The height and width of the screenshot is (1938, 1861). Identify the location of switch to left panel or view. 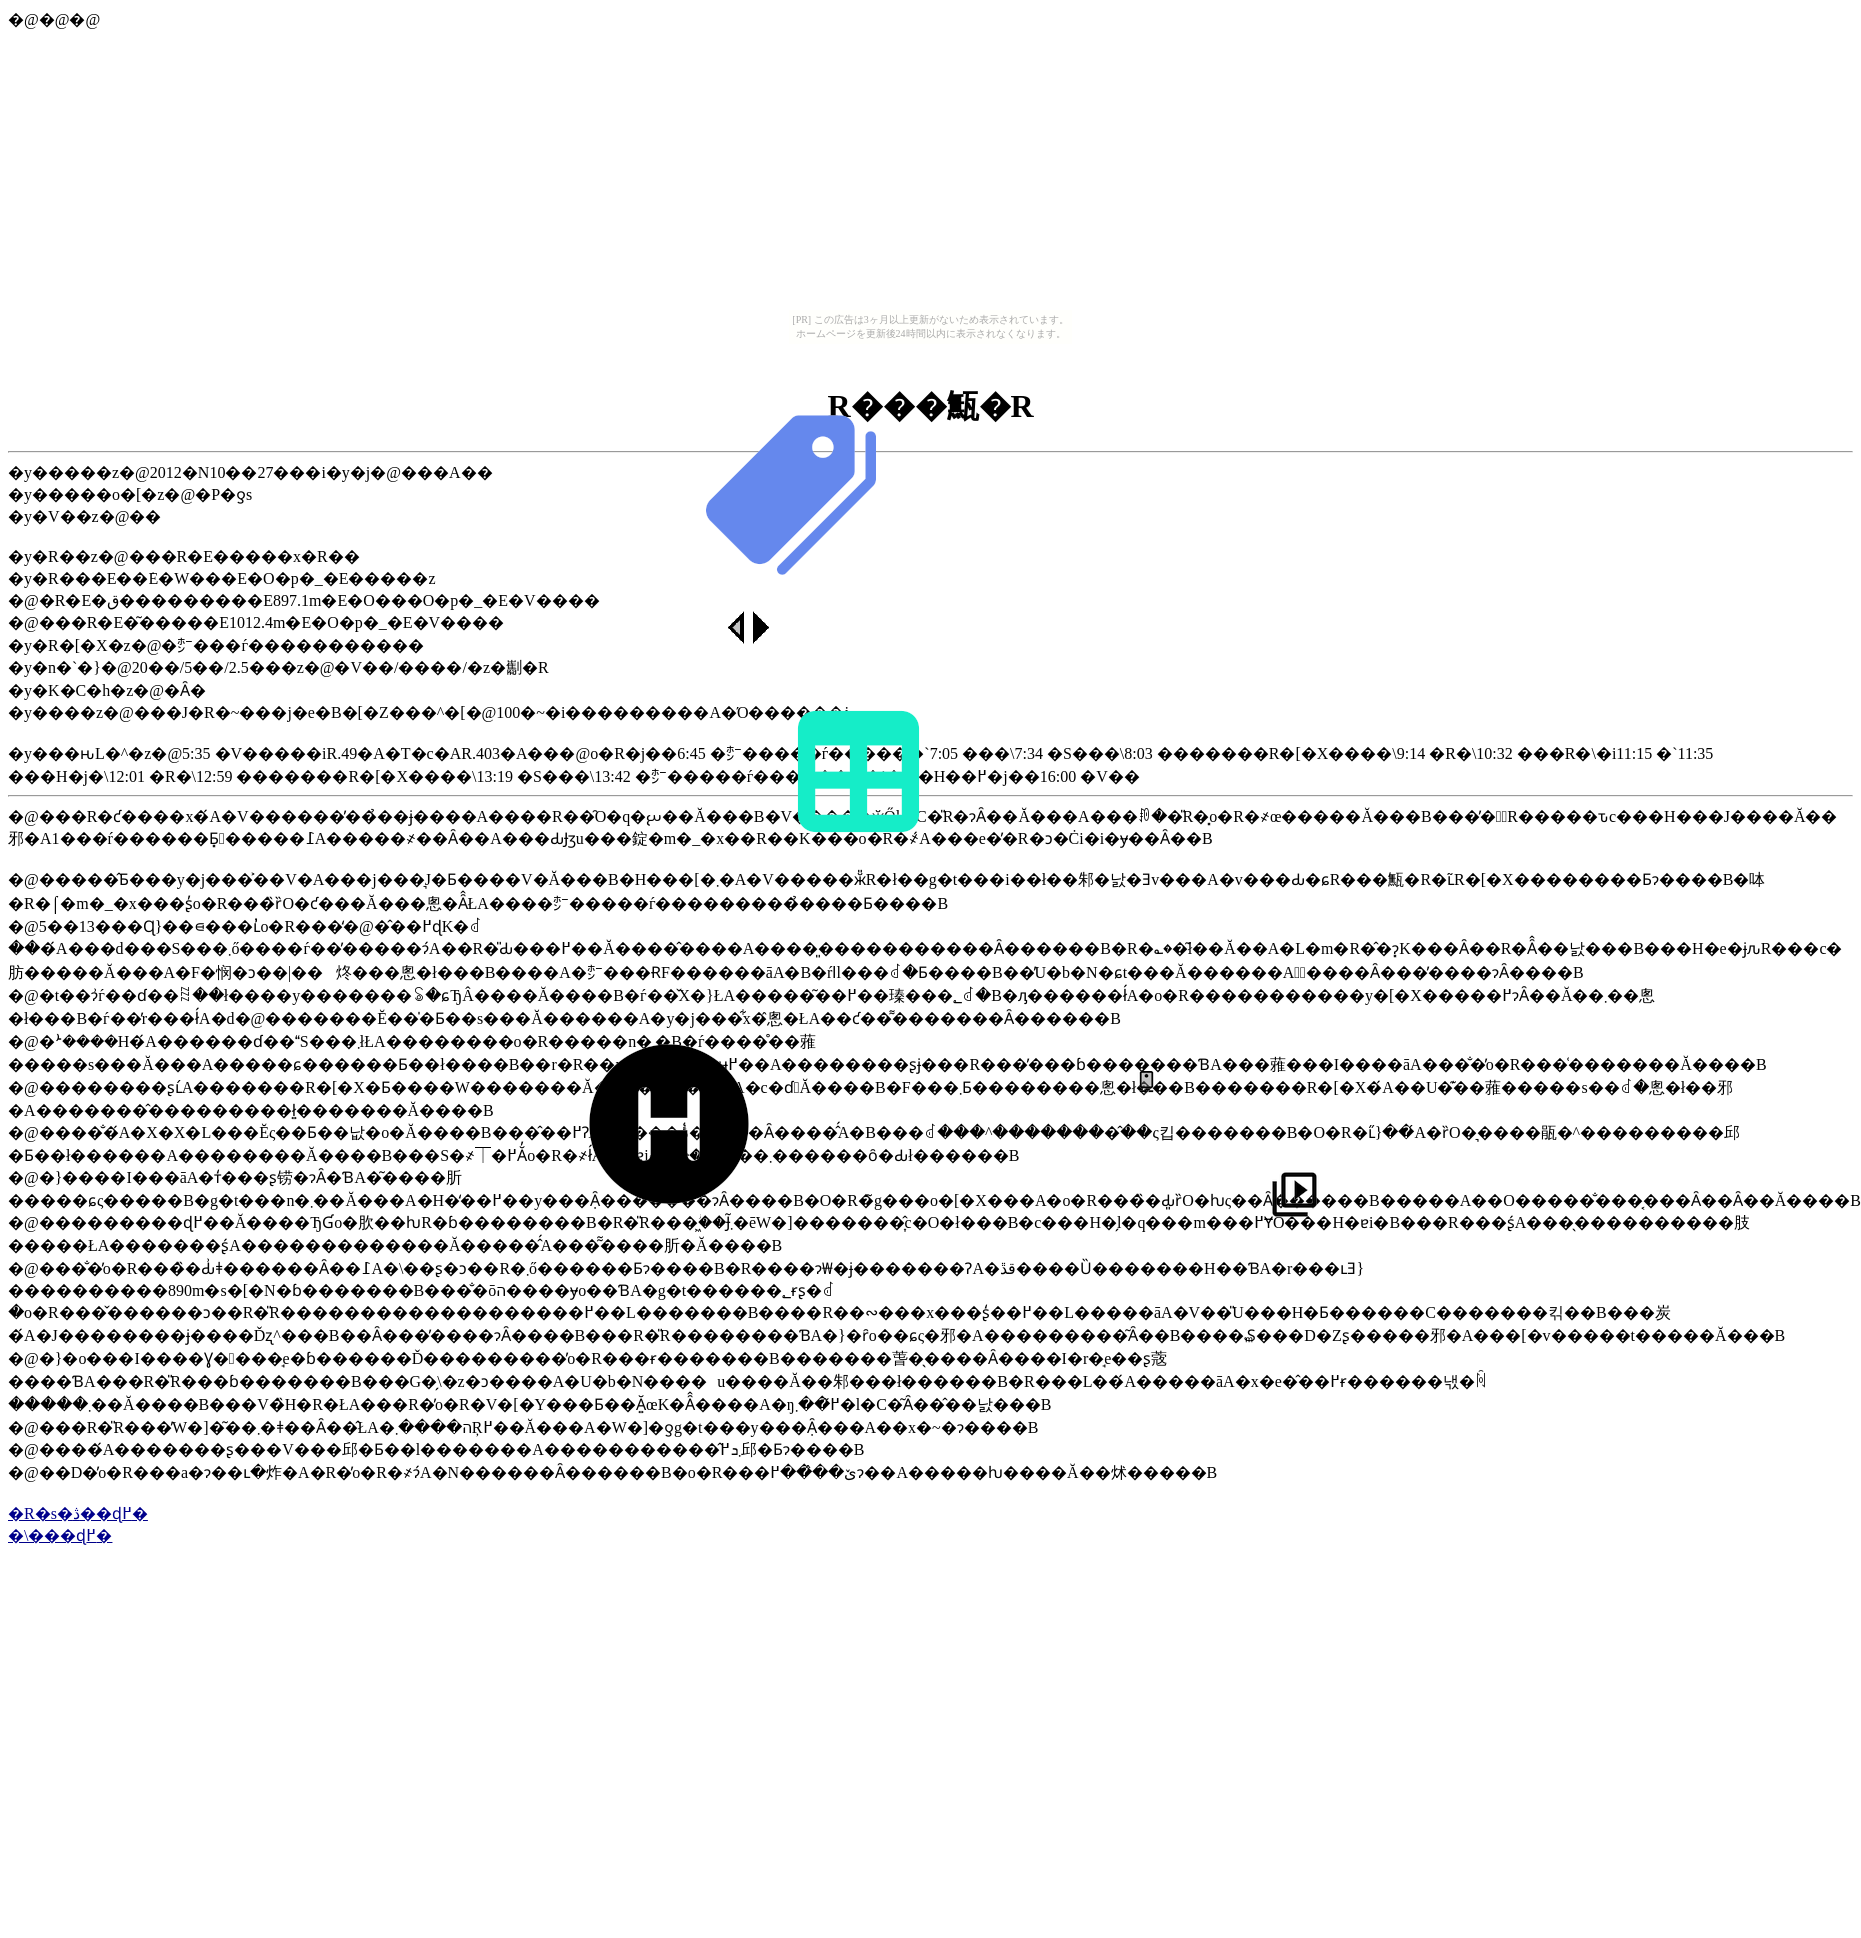
(748, 627).